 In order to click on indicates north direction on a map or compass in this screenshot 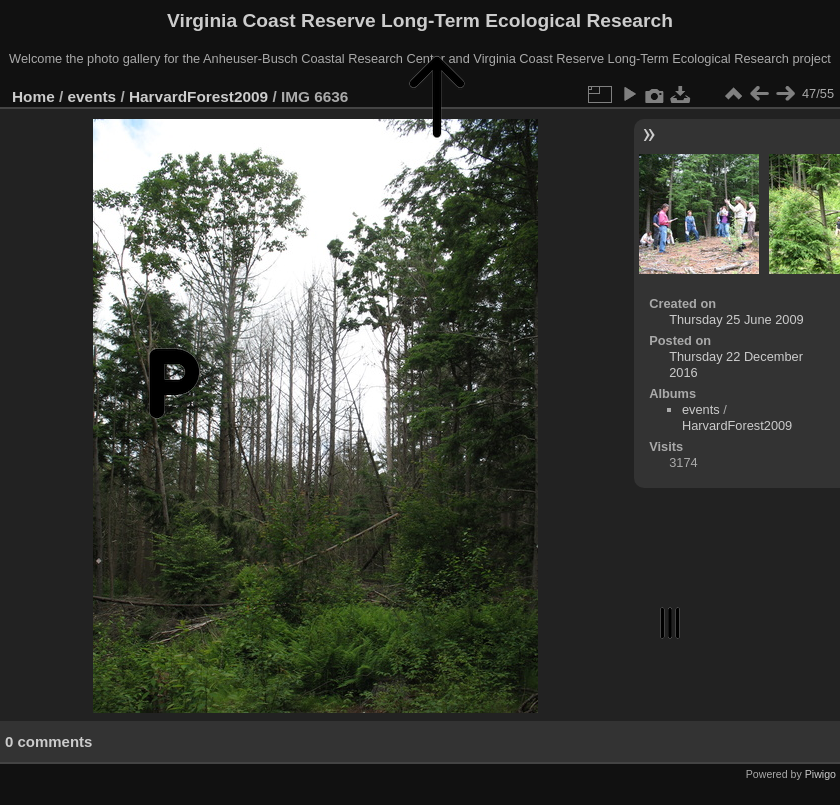, I will do `click(437, 96)`.